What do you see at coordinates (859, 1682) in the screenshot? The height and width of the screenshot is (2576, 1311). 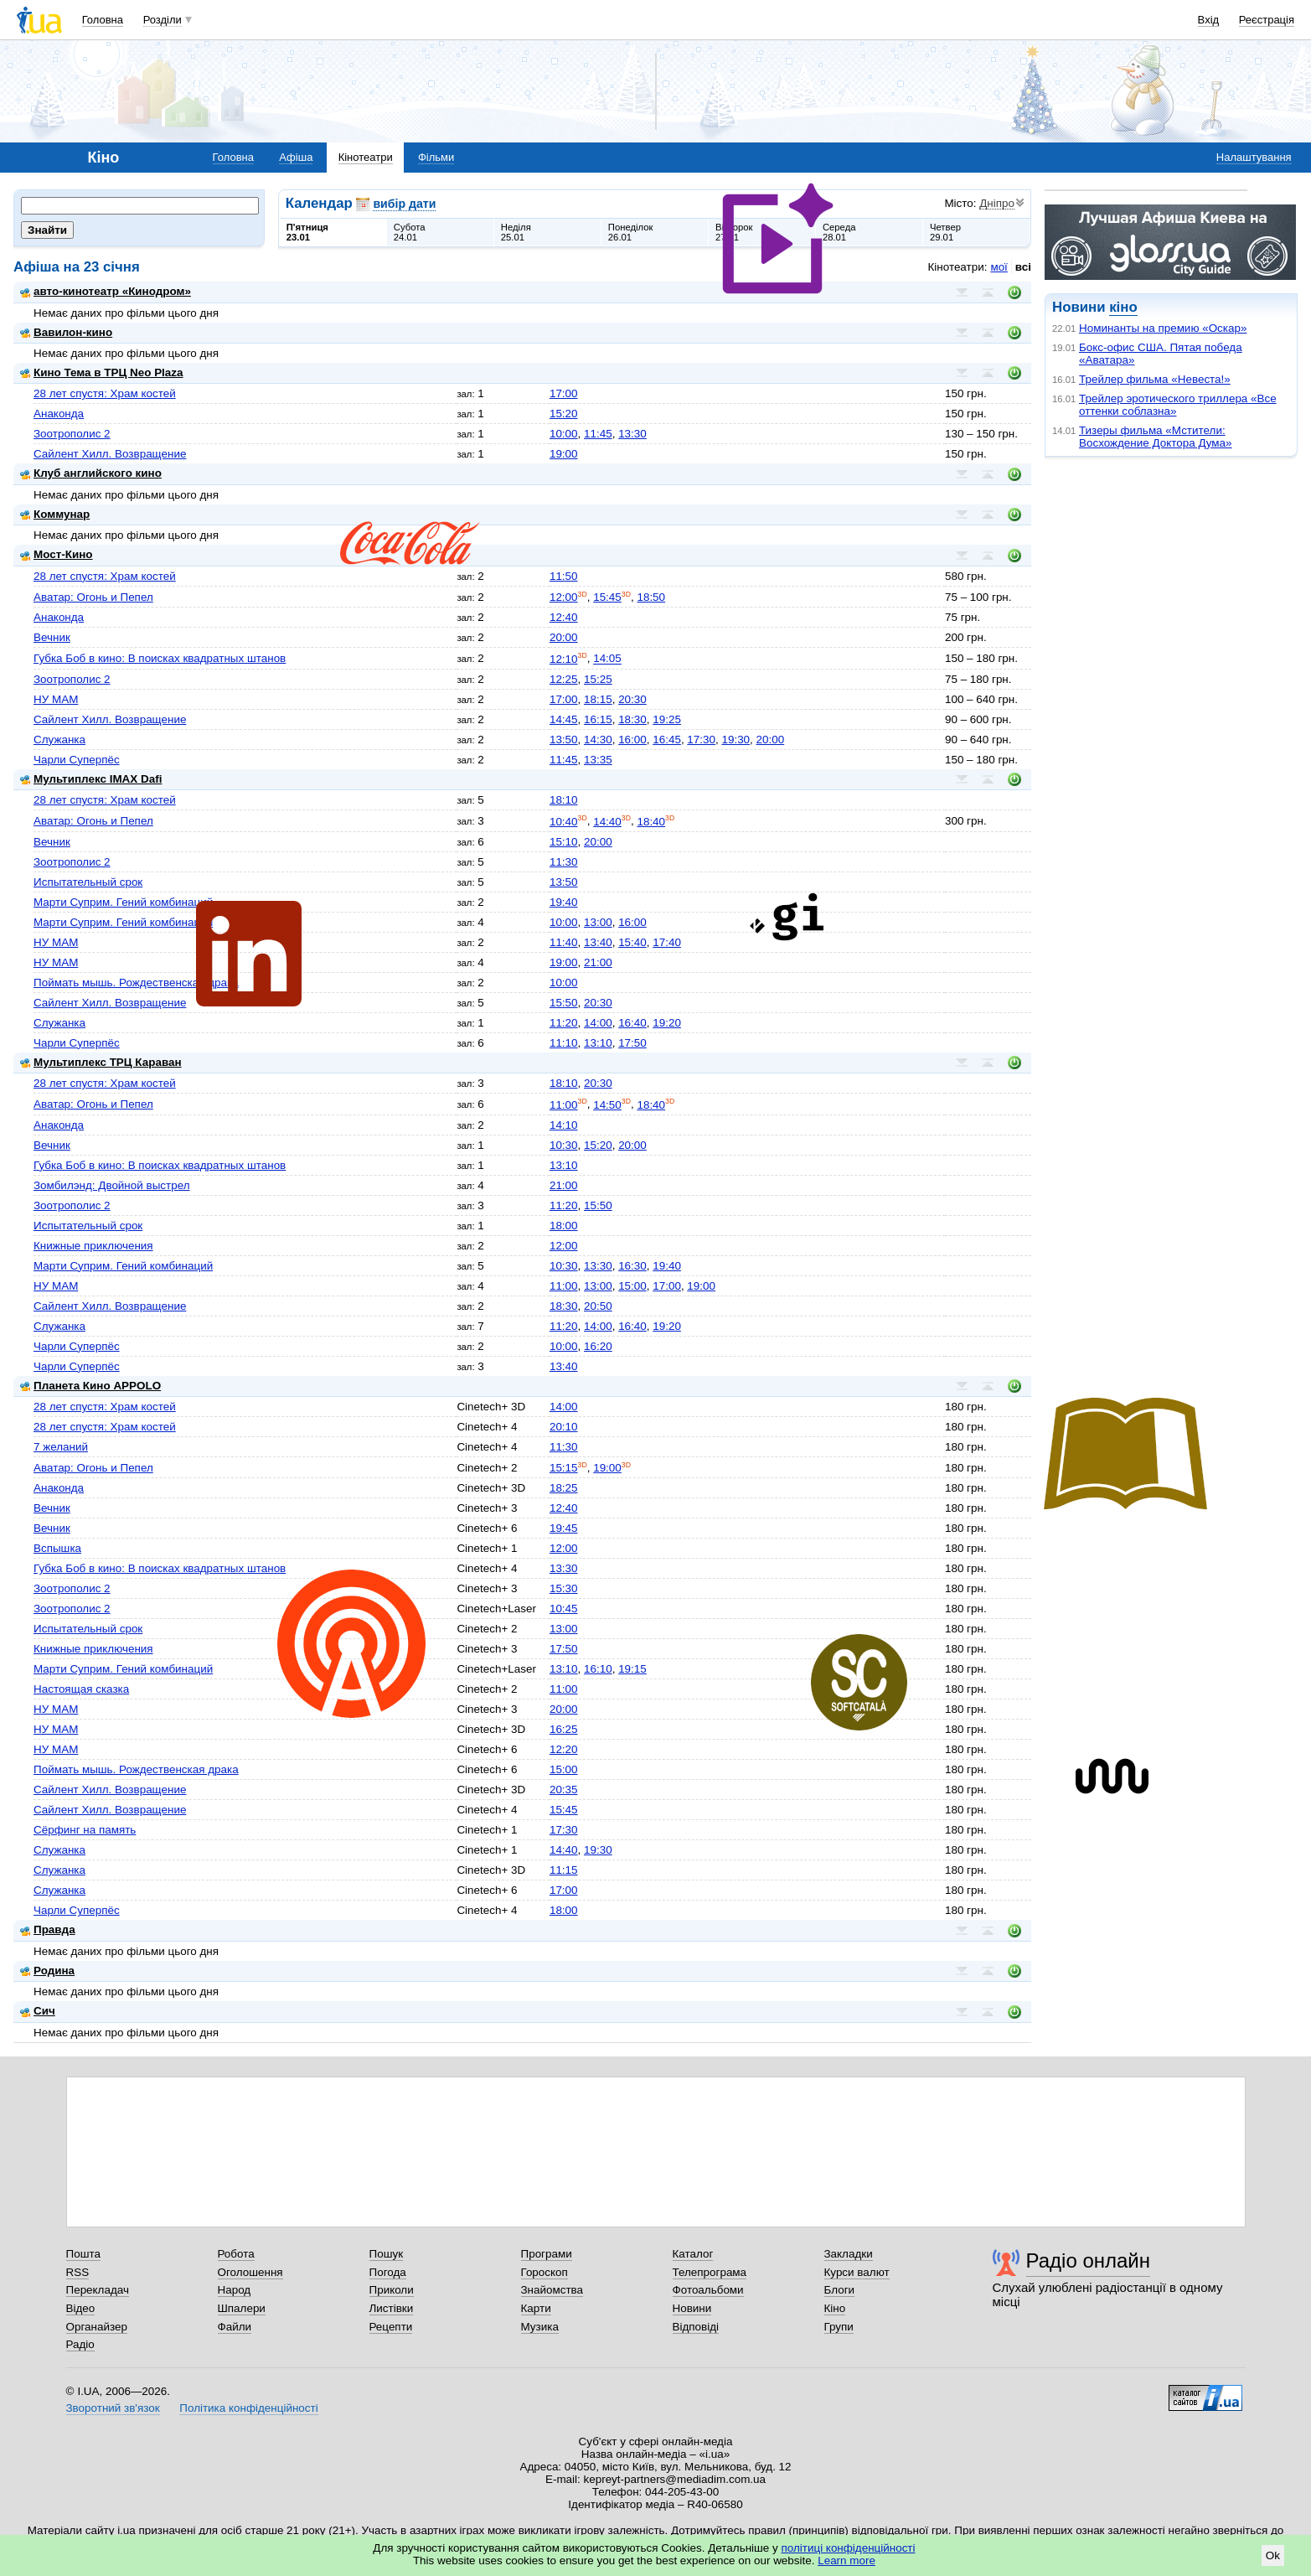 I see `visit the Softcatalà website or app` at bounding box center [859, 1682].